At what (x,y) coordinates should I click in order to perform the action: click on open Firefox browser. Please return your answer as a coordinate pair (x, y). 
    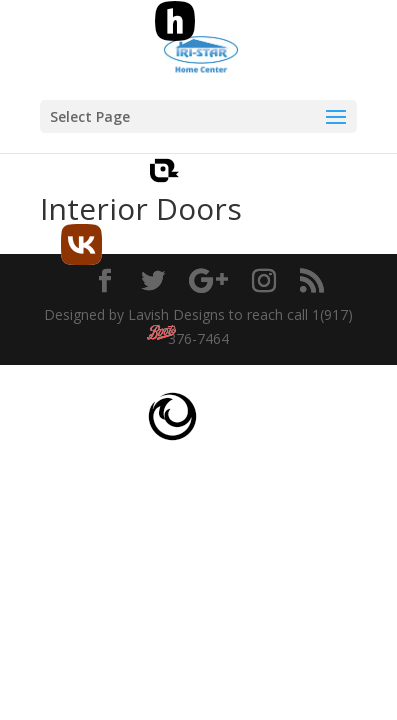
    Looking at the image, I should click on (172, 416).